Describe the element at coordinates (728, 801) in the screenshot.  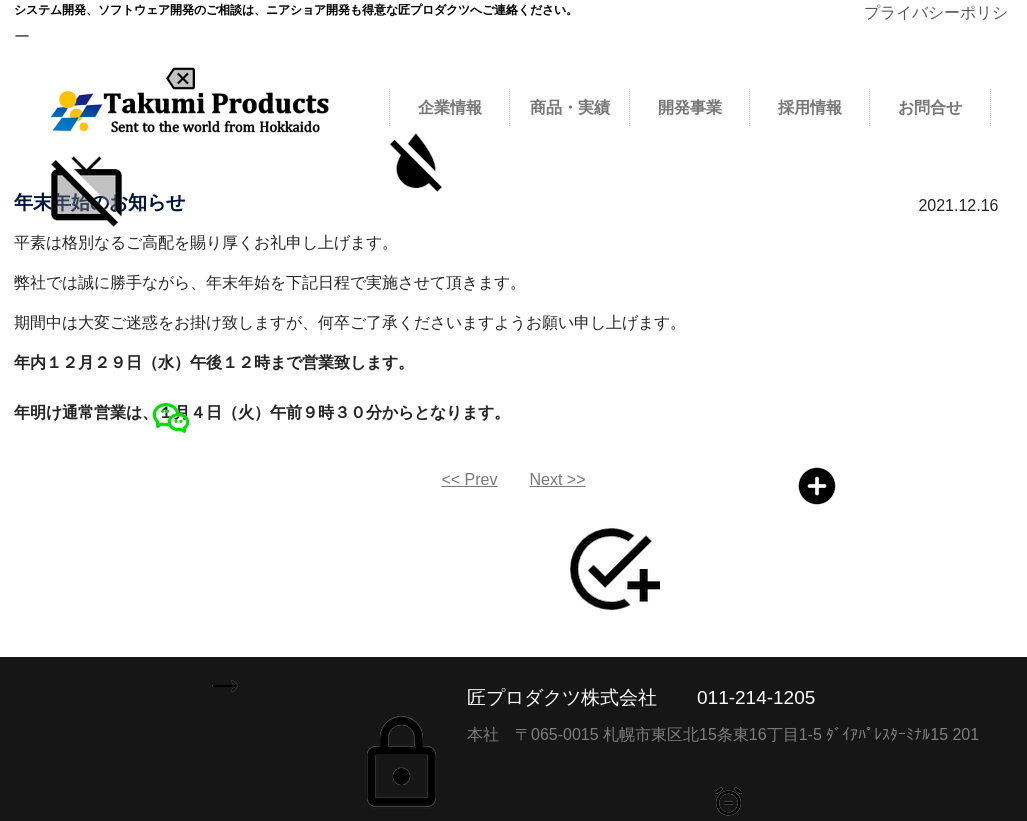
I see `remove or delete an alarm` at that location.